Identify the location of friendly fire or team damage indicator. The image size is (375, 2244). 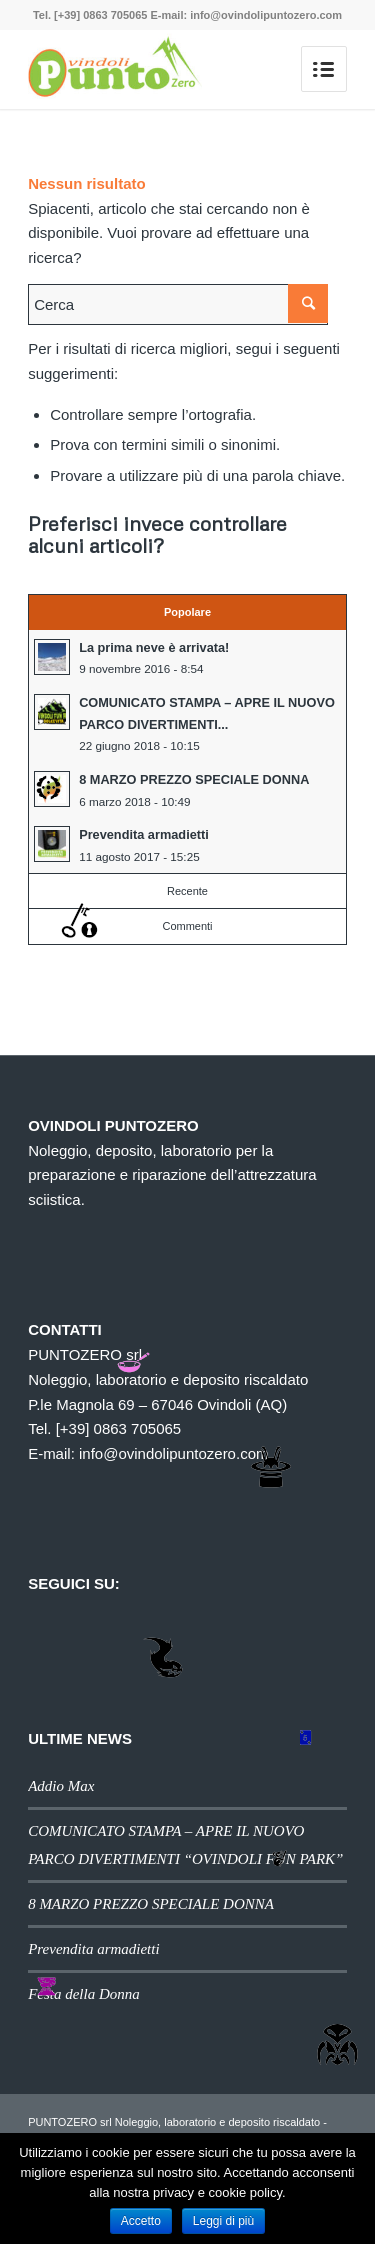
(162, 1657).